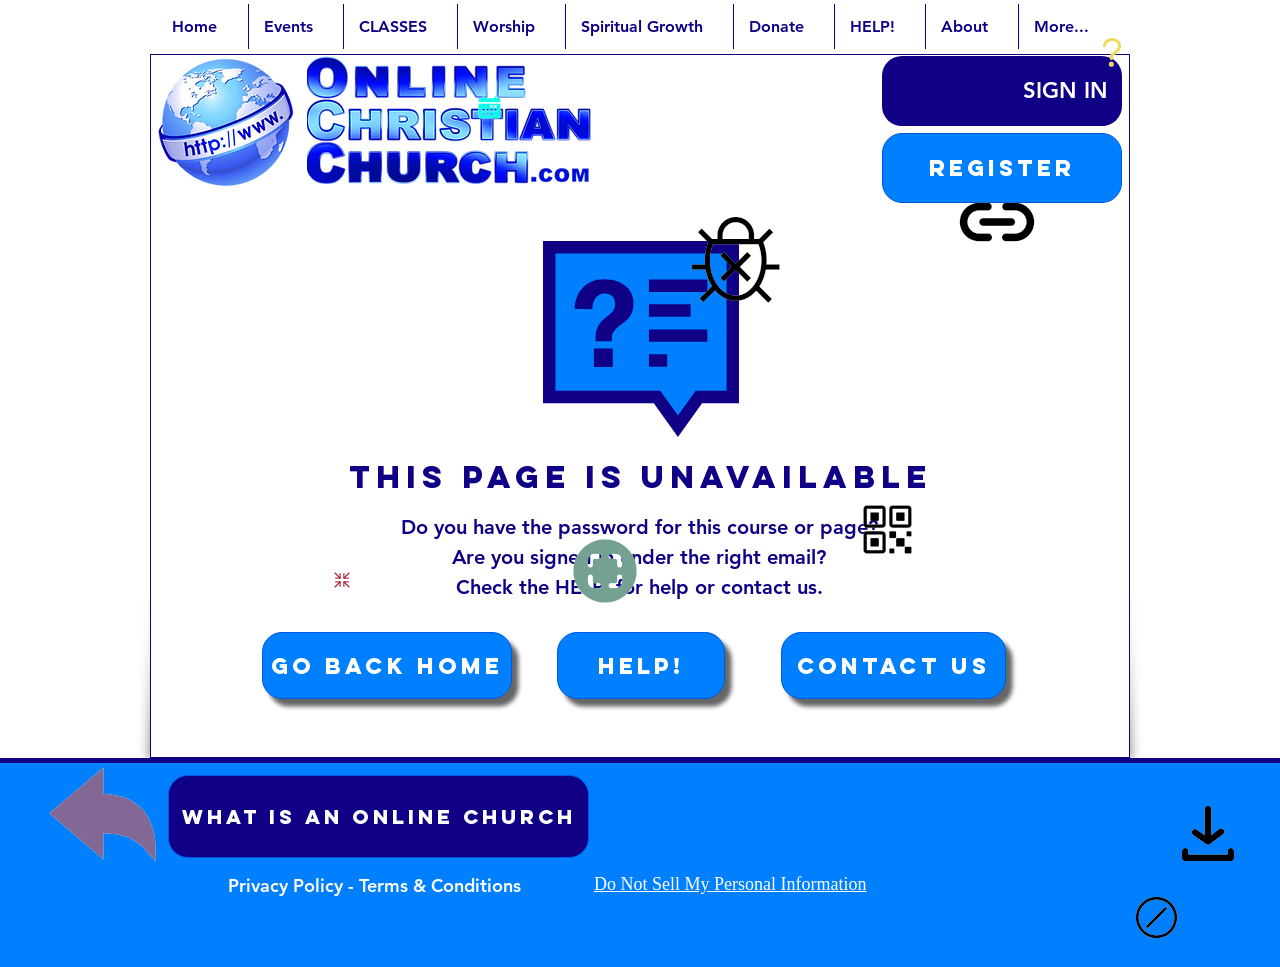  I want to click on download a file or content, so click(1208, 835).